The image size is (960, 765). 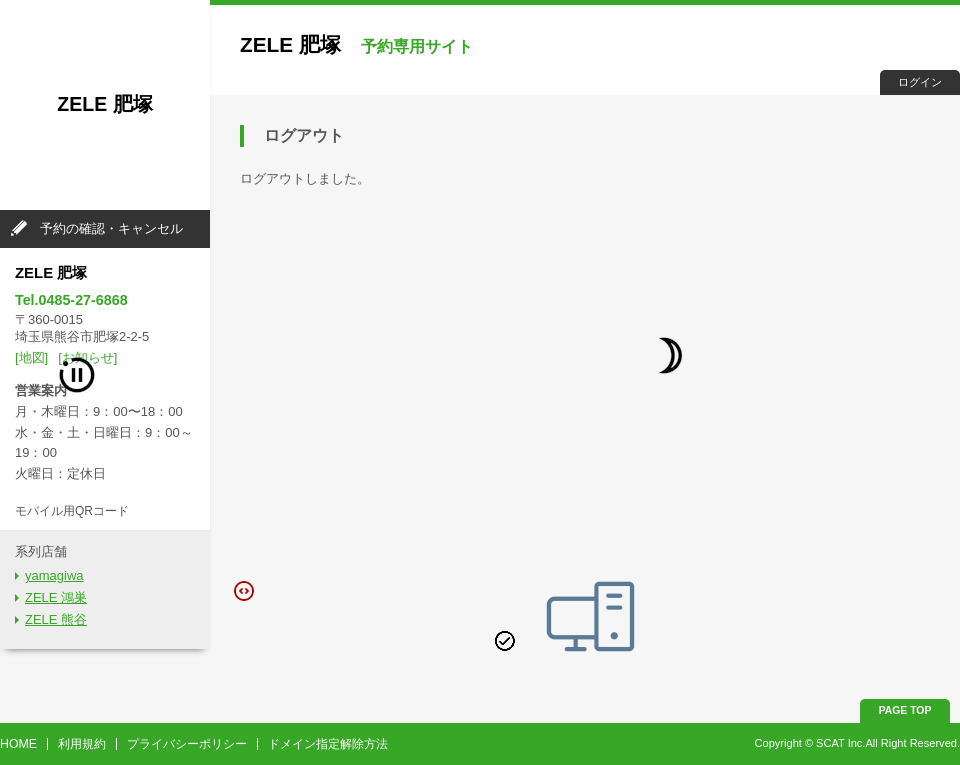 I want to click on access desktop or PC settings, so click(x=590, y=616).